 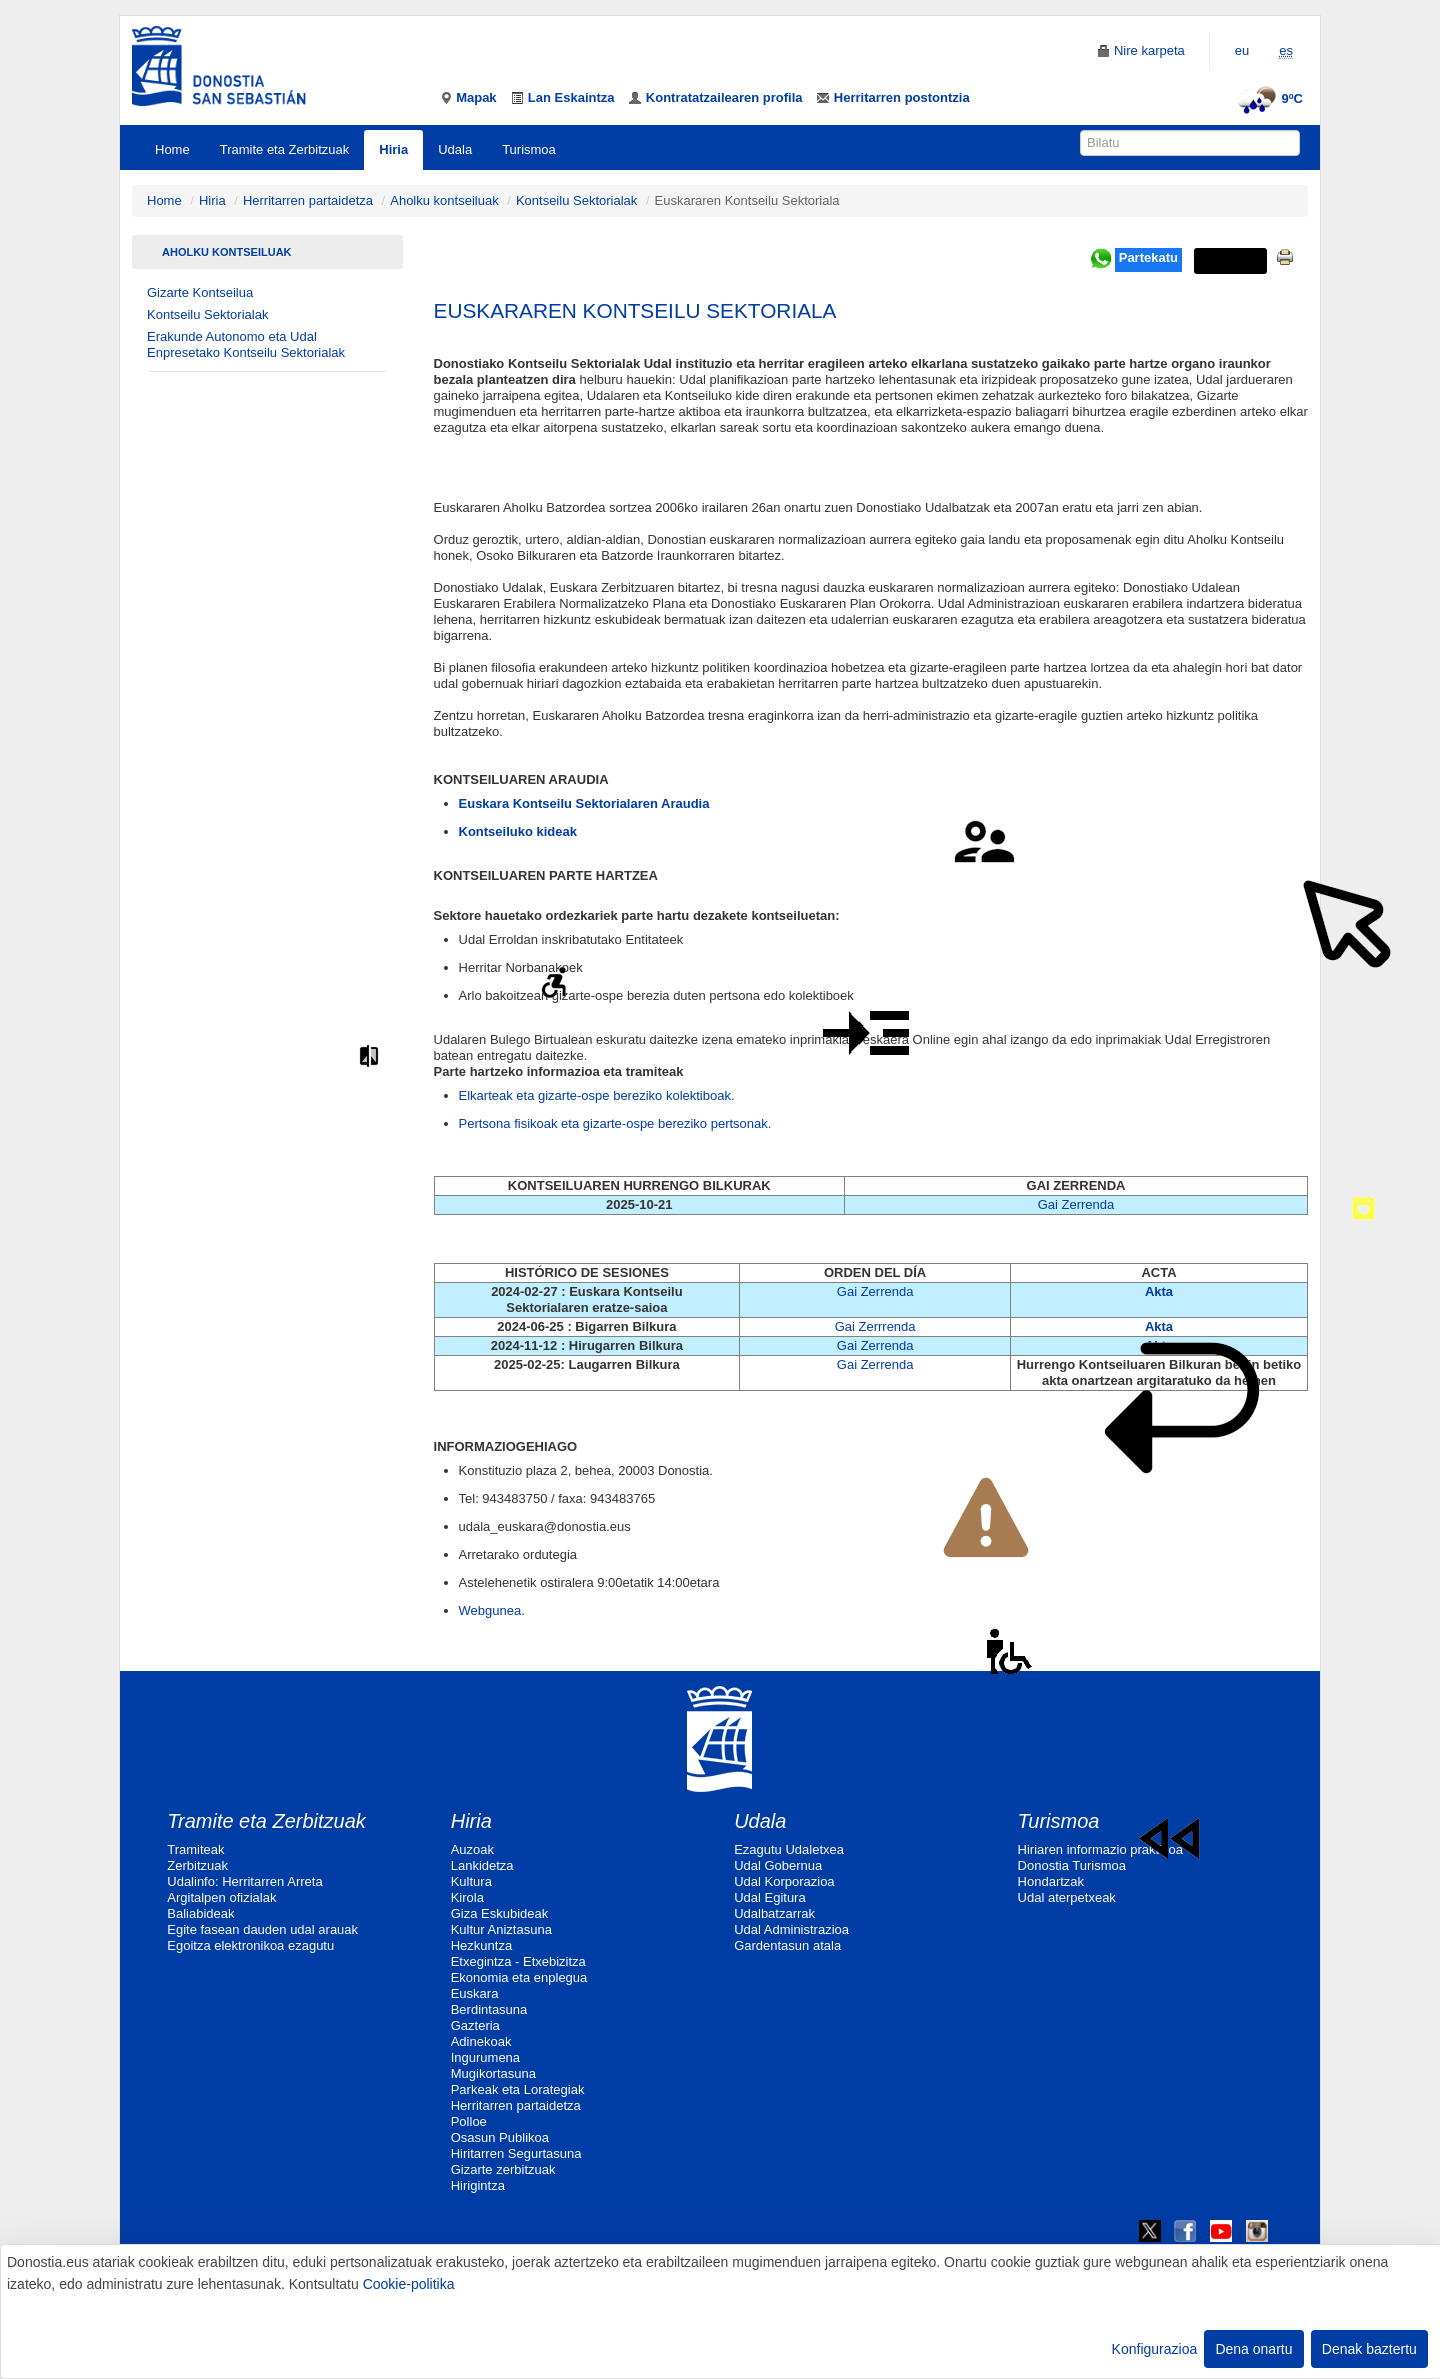 I want to click on indicates wheelchair accessibility available, so click(x=553, y=982).